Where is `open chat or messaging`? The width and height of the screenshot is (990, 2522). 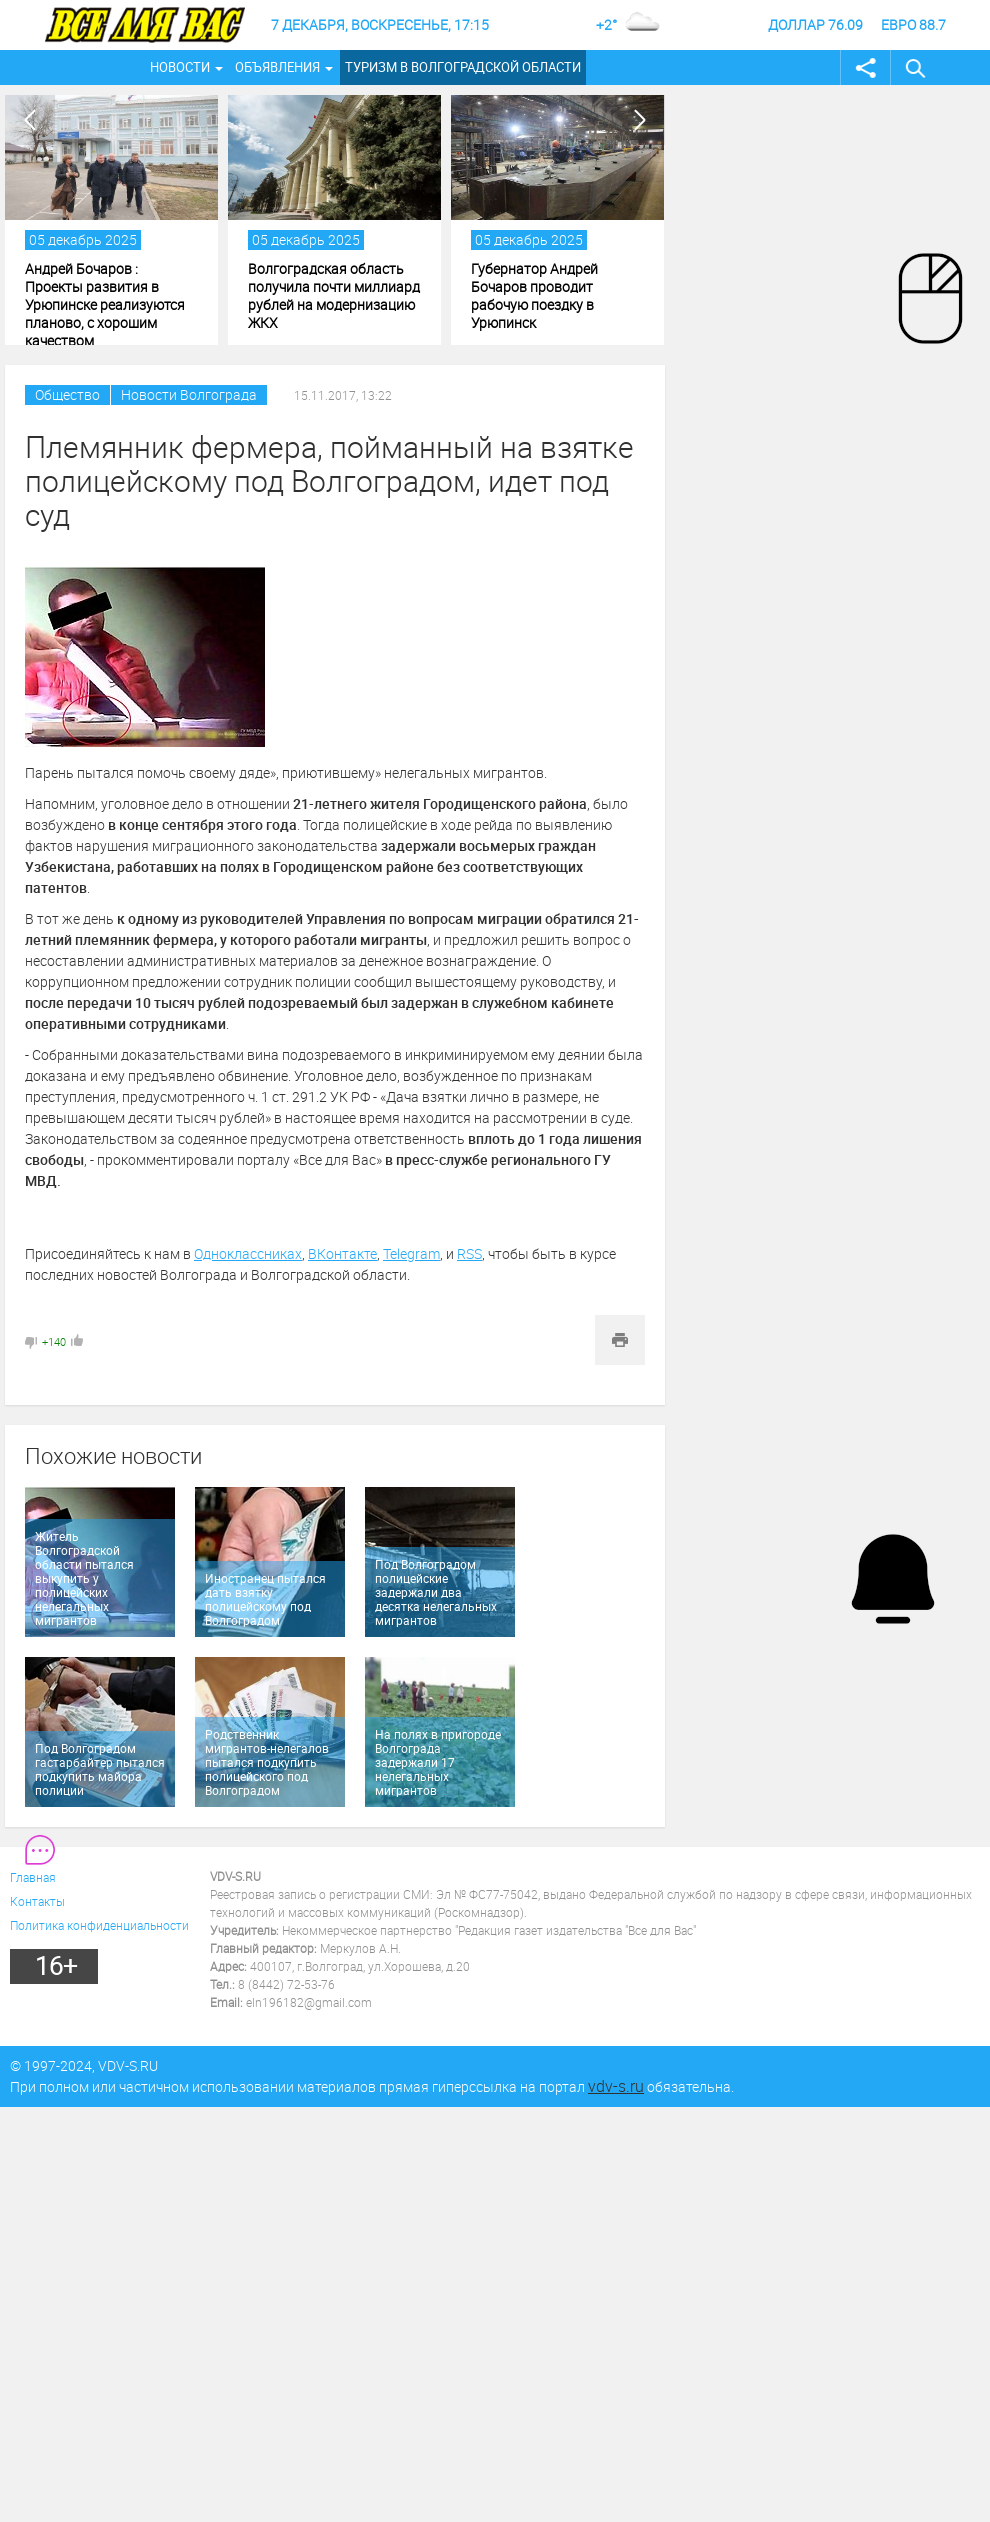
open chat or messaging is located at coordinates (39, 1850).